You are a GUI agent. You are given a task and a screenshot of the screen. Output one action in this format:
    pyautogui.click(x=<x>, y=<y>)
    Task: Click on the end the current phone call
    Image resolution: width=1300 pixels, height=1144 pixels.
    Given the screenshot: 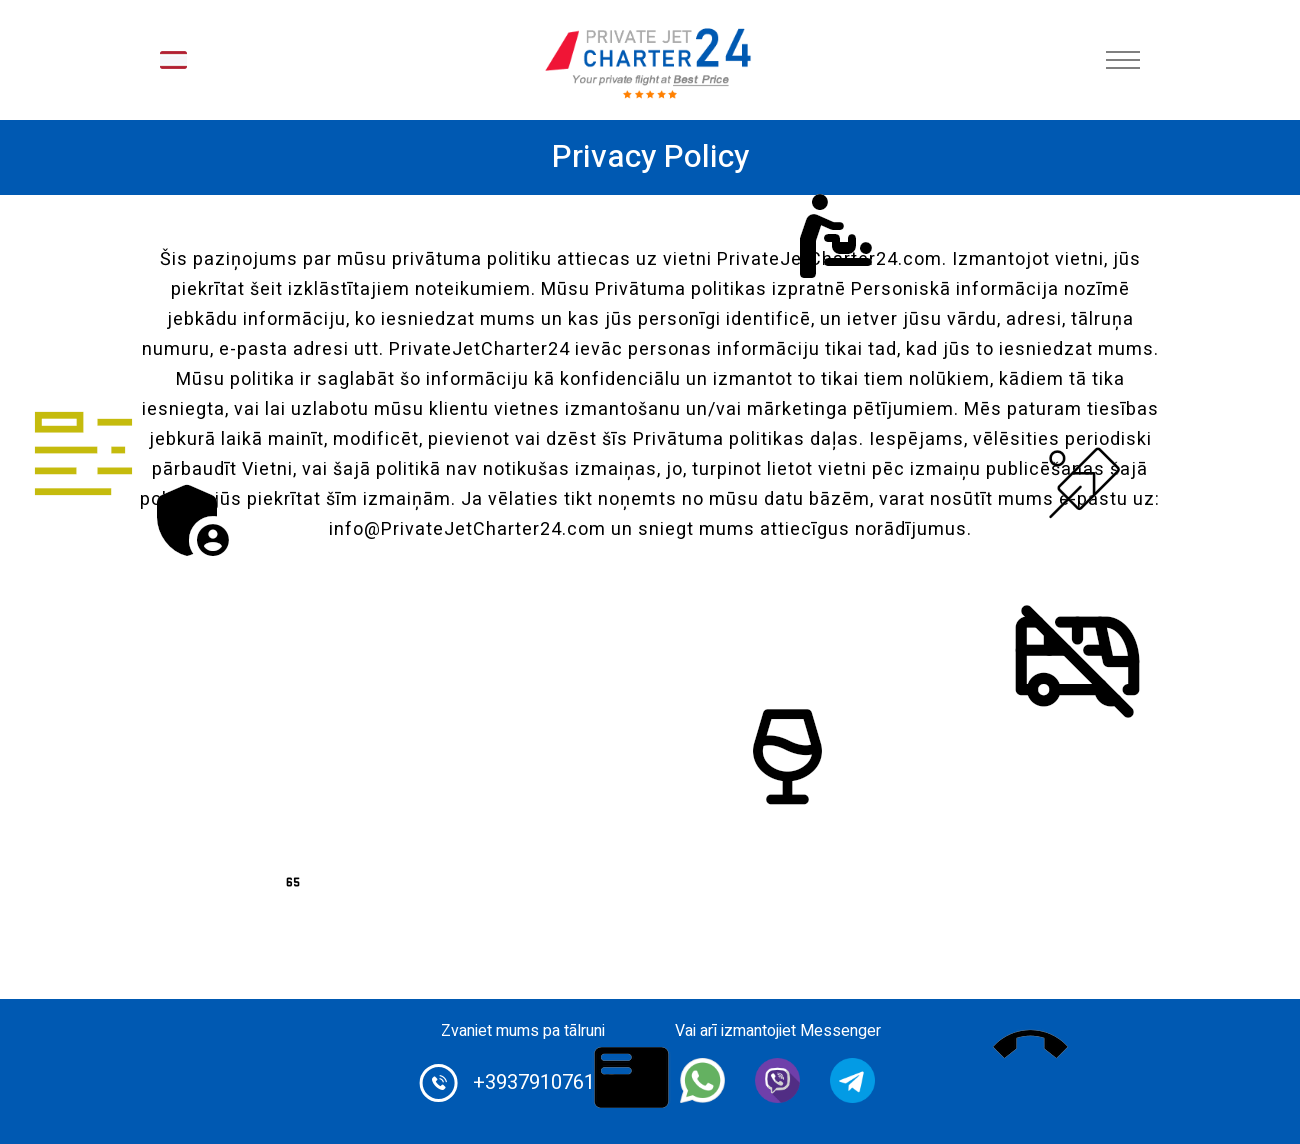 What is the action you would take?
    pyautogui.click(x=1030, y=1045)
    